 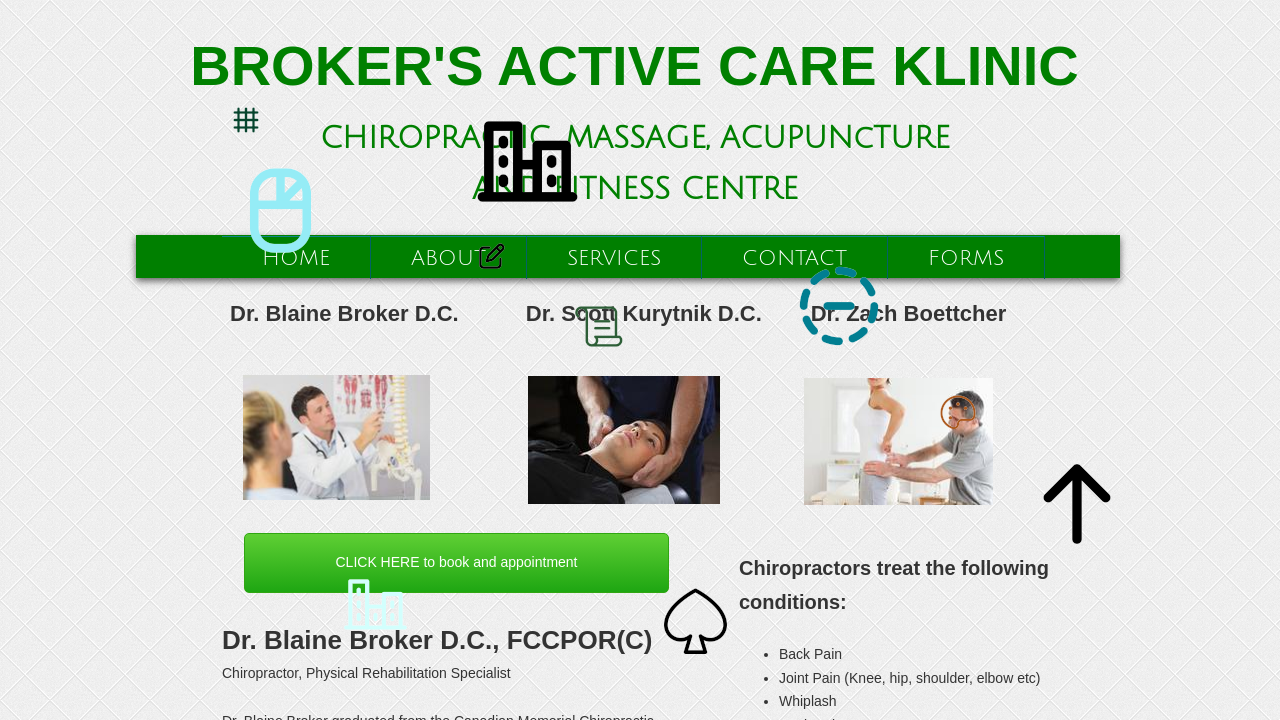 I want to click on access color or theme settings, so click(x=958, y=413).